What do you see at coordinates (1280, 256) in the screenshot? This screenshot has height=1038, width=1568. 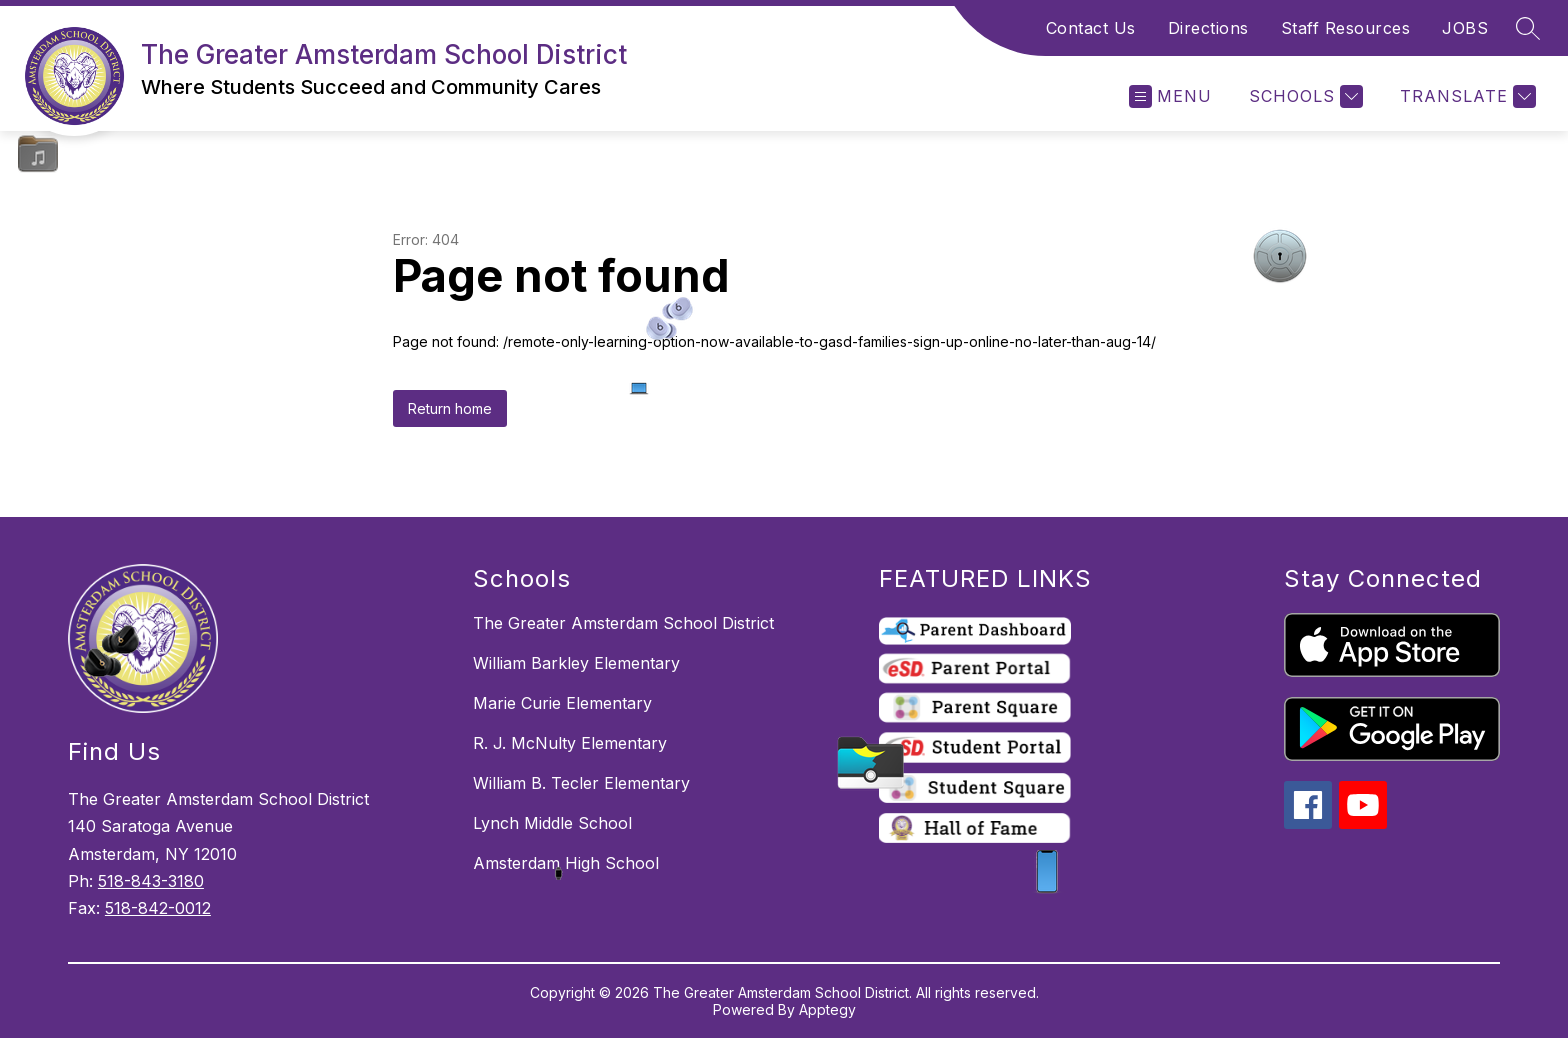 I see `access archived camera footage in iMovie` at bounding box center [1280, 256].